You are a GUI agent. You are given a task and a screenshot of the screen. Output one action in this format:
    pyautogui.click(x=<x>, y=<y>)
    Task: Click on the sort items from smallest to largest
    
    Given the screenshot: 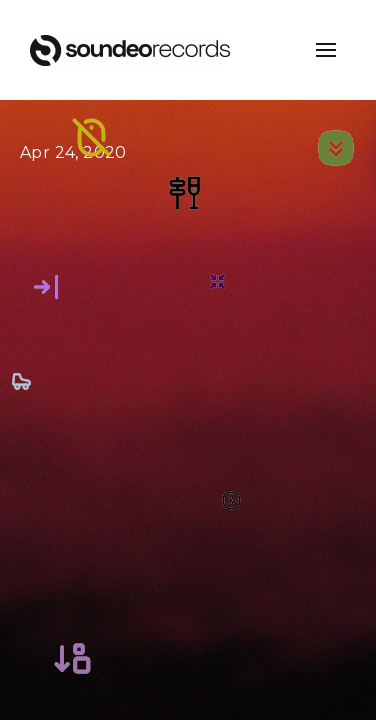 What is the action you would take?
    pyautogui.click(x=71, y=658)
    